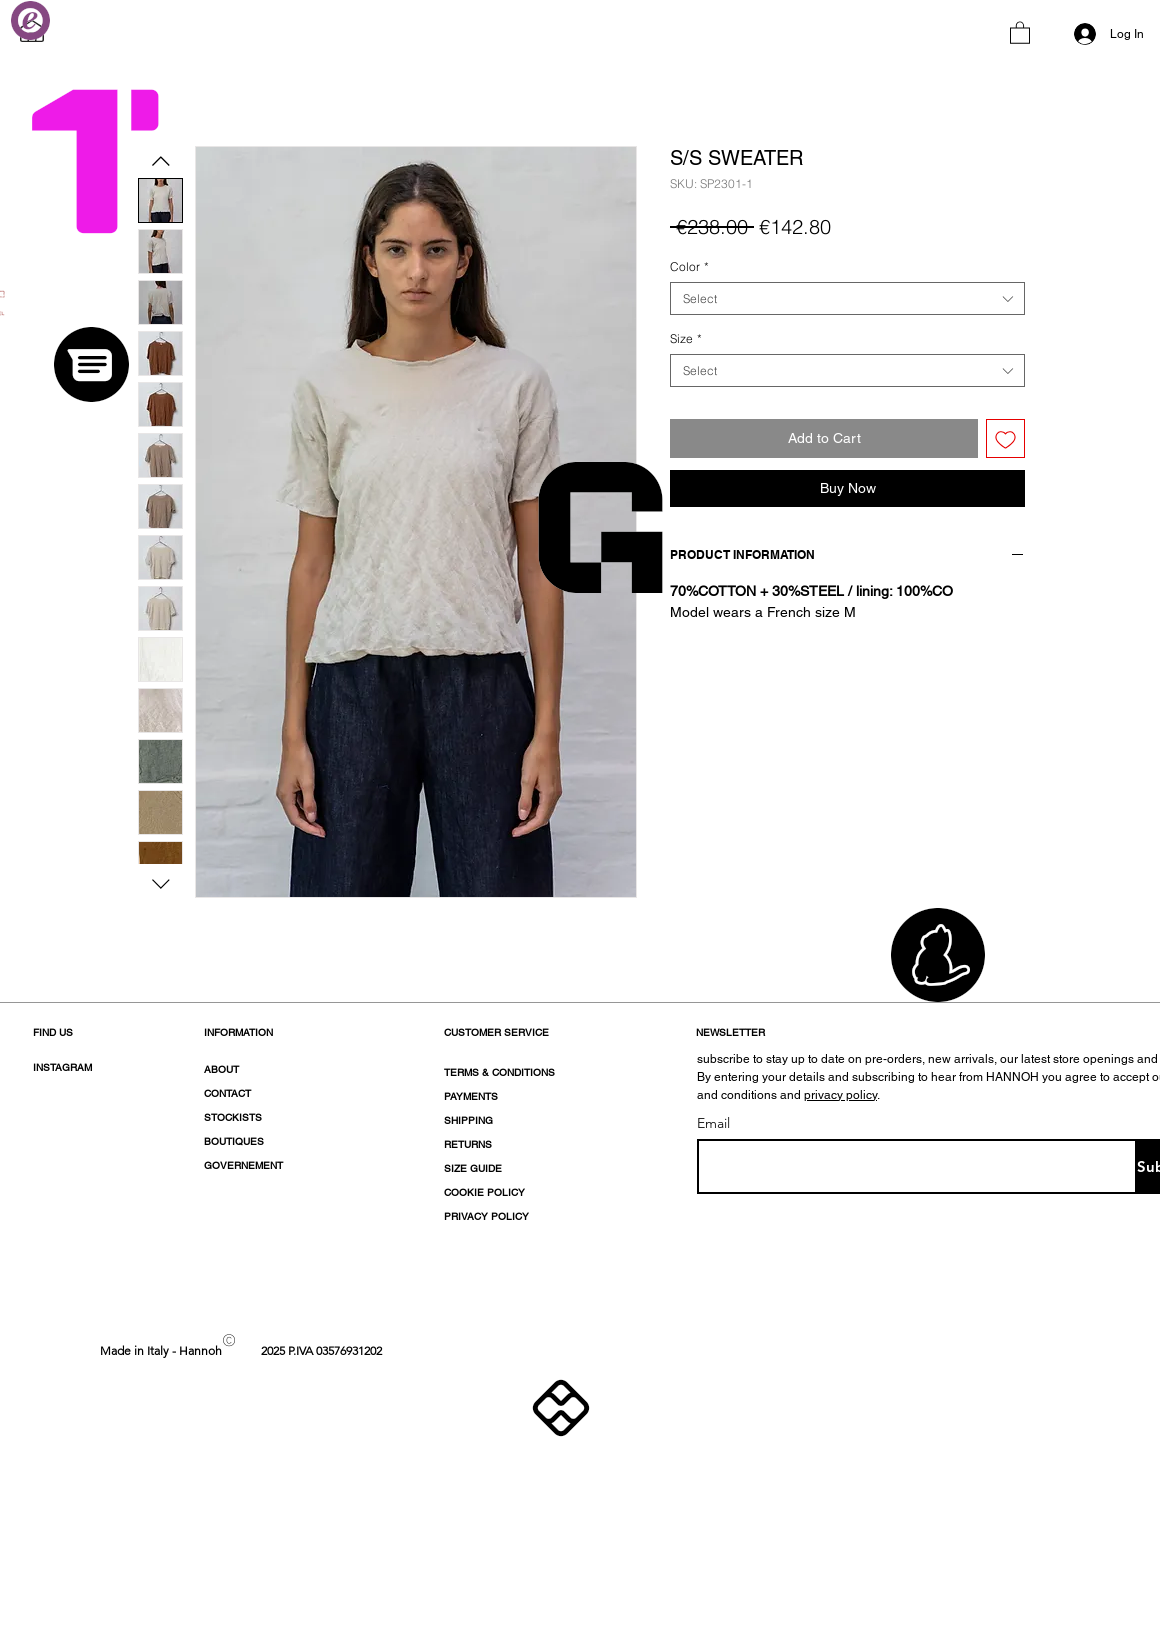 Image resolution: width=1160 pixels, height=1644 pixels. What do you see at coordinates (561, 1408) in the screenshot?
I see `pix instant payment logo` at bounding box center [561, 1408].